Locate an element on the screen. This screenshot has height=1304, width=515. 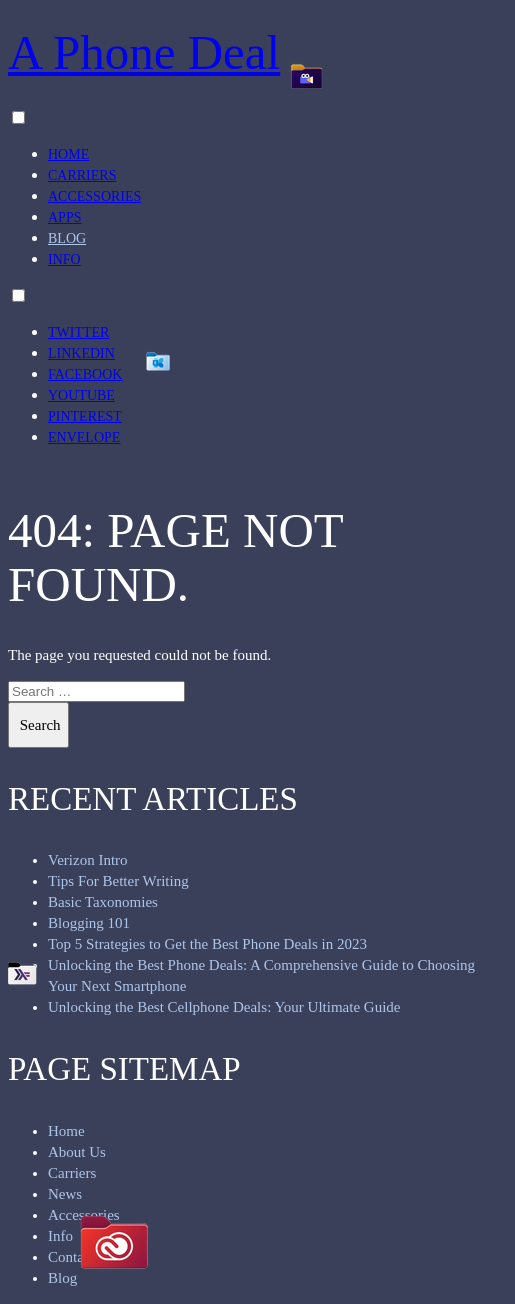
open adobe creative cloud files folder is located at coordinates (114, 1244).